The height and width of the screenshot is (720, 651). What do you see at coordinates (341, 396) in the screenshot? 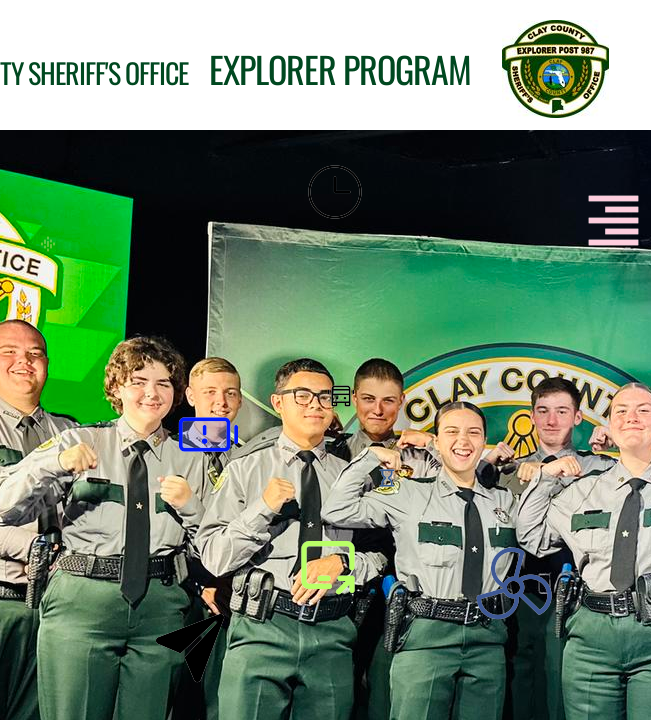
I see `view public transit options` at bounding box center [341, 396].